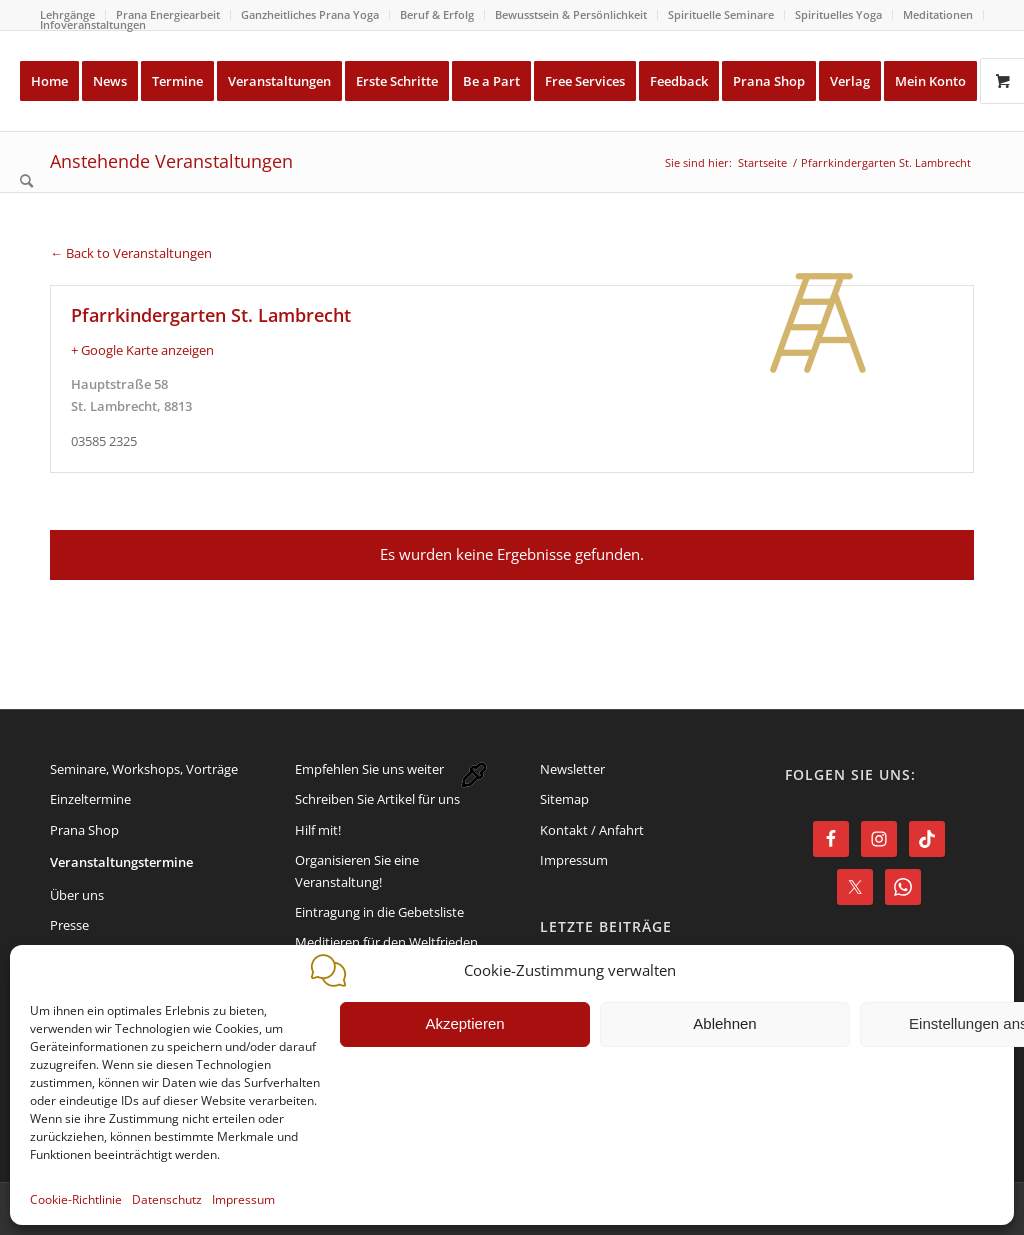 This screenshot has height=1235, width=1024. I want to click on pick a color from the canvas, so click(474, 775).